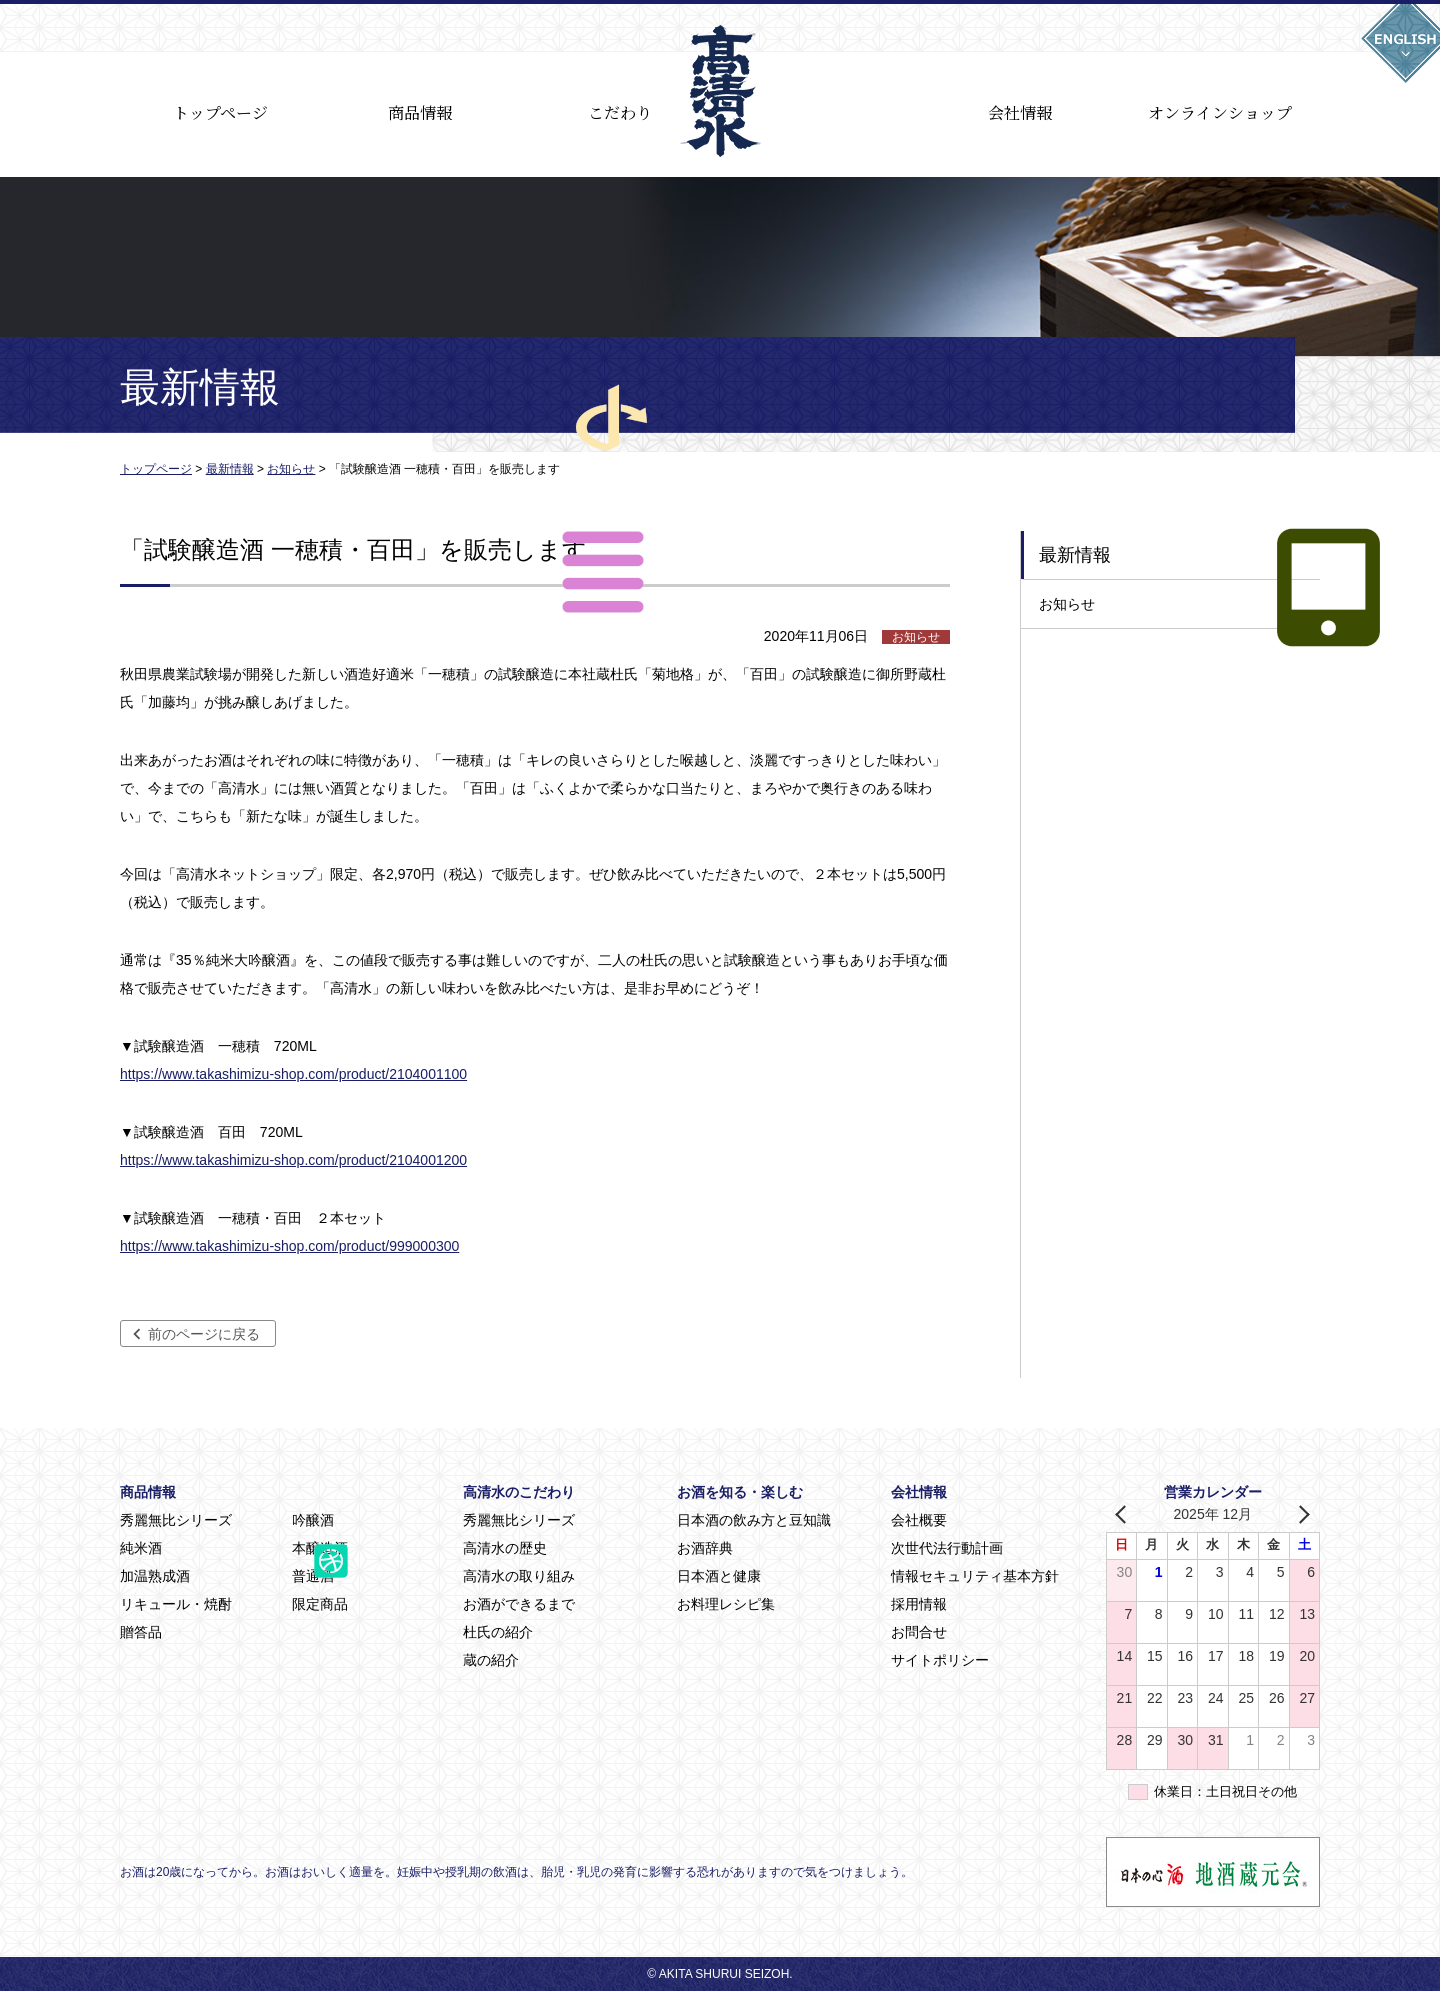 The image size is (1440, 1991). What do you see at coordinates (1328, 587) in the screenshot?
I see `indicates tablet device compatibility` at bounding box center [1328, 587].